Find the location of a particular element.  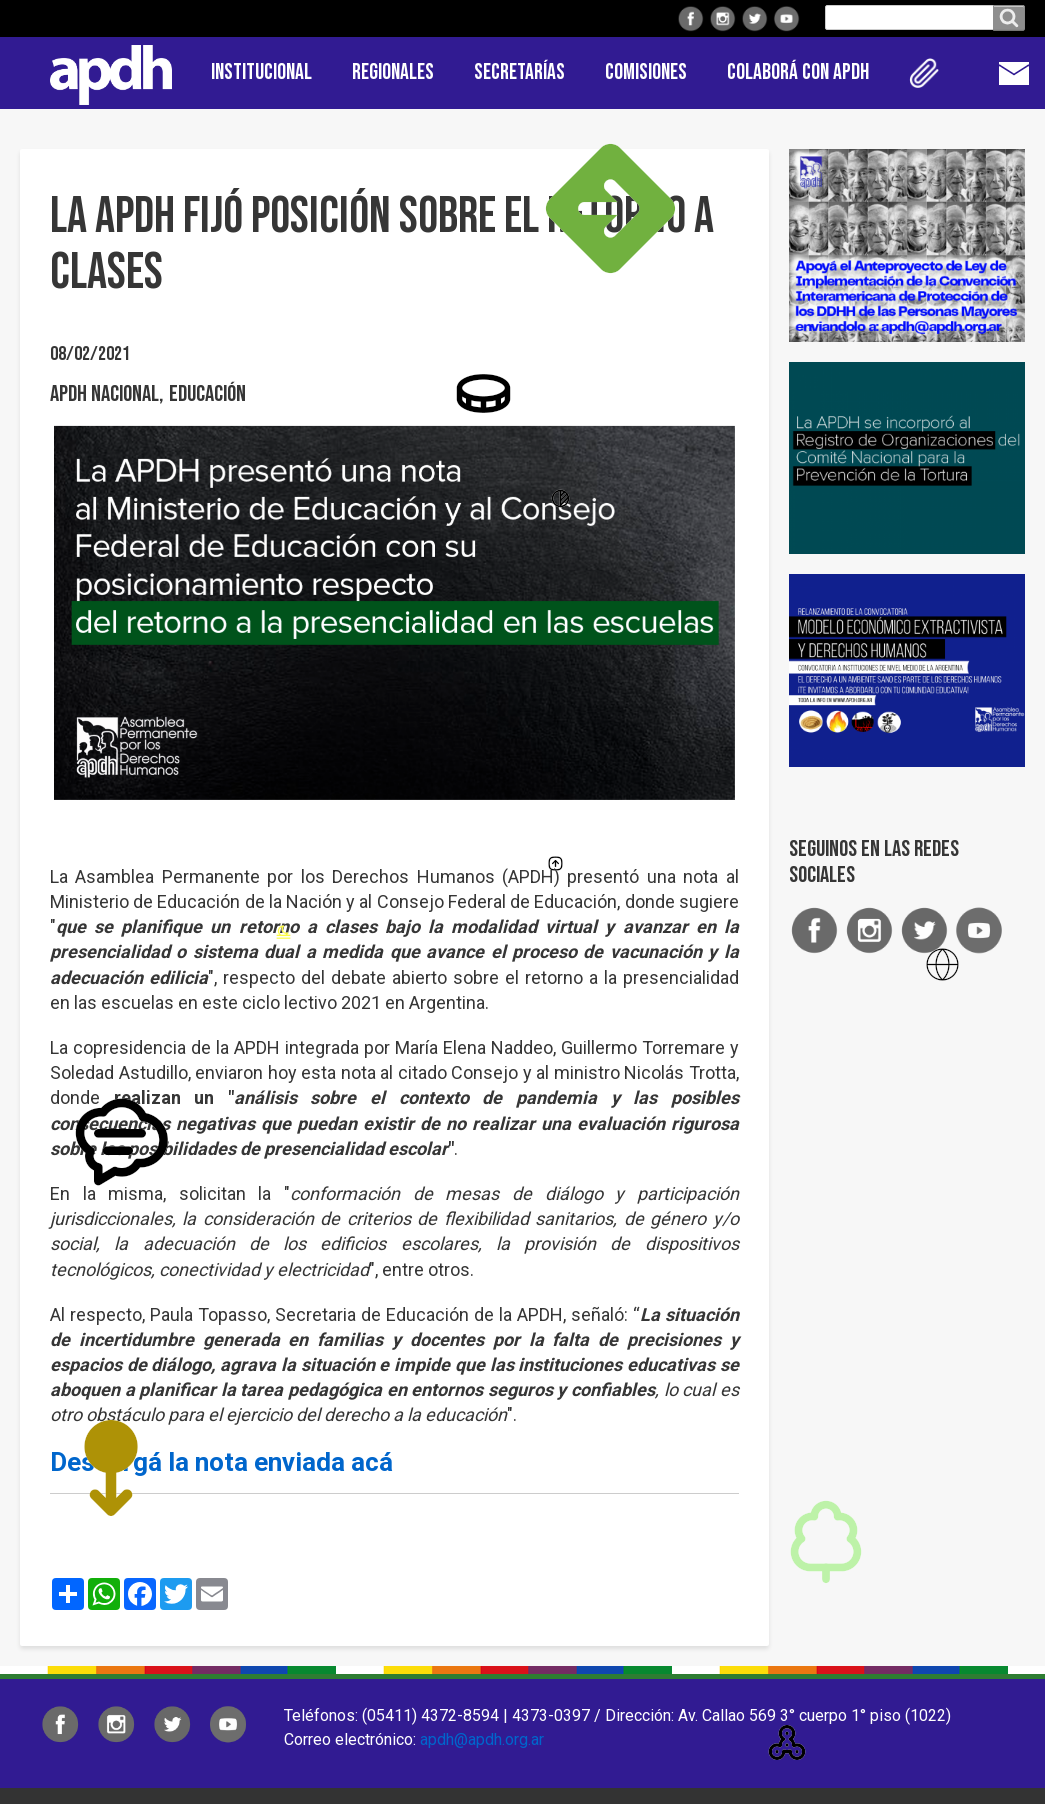

navigate to next step or section is located at coordinates (610, 208).